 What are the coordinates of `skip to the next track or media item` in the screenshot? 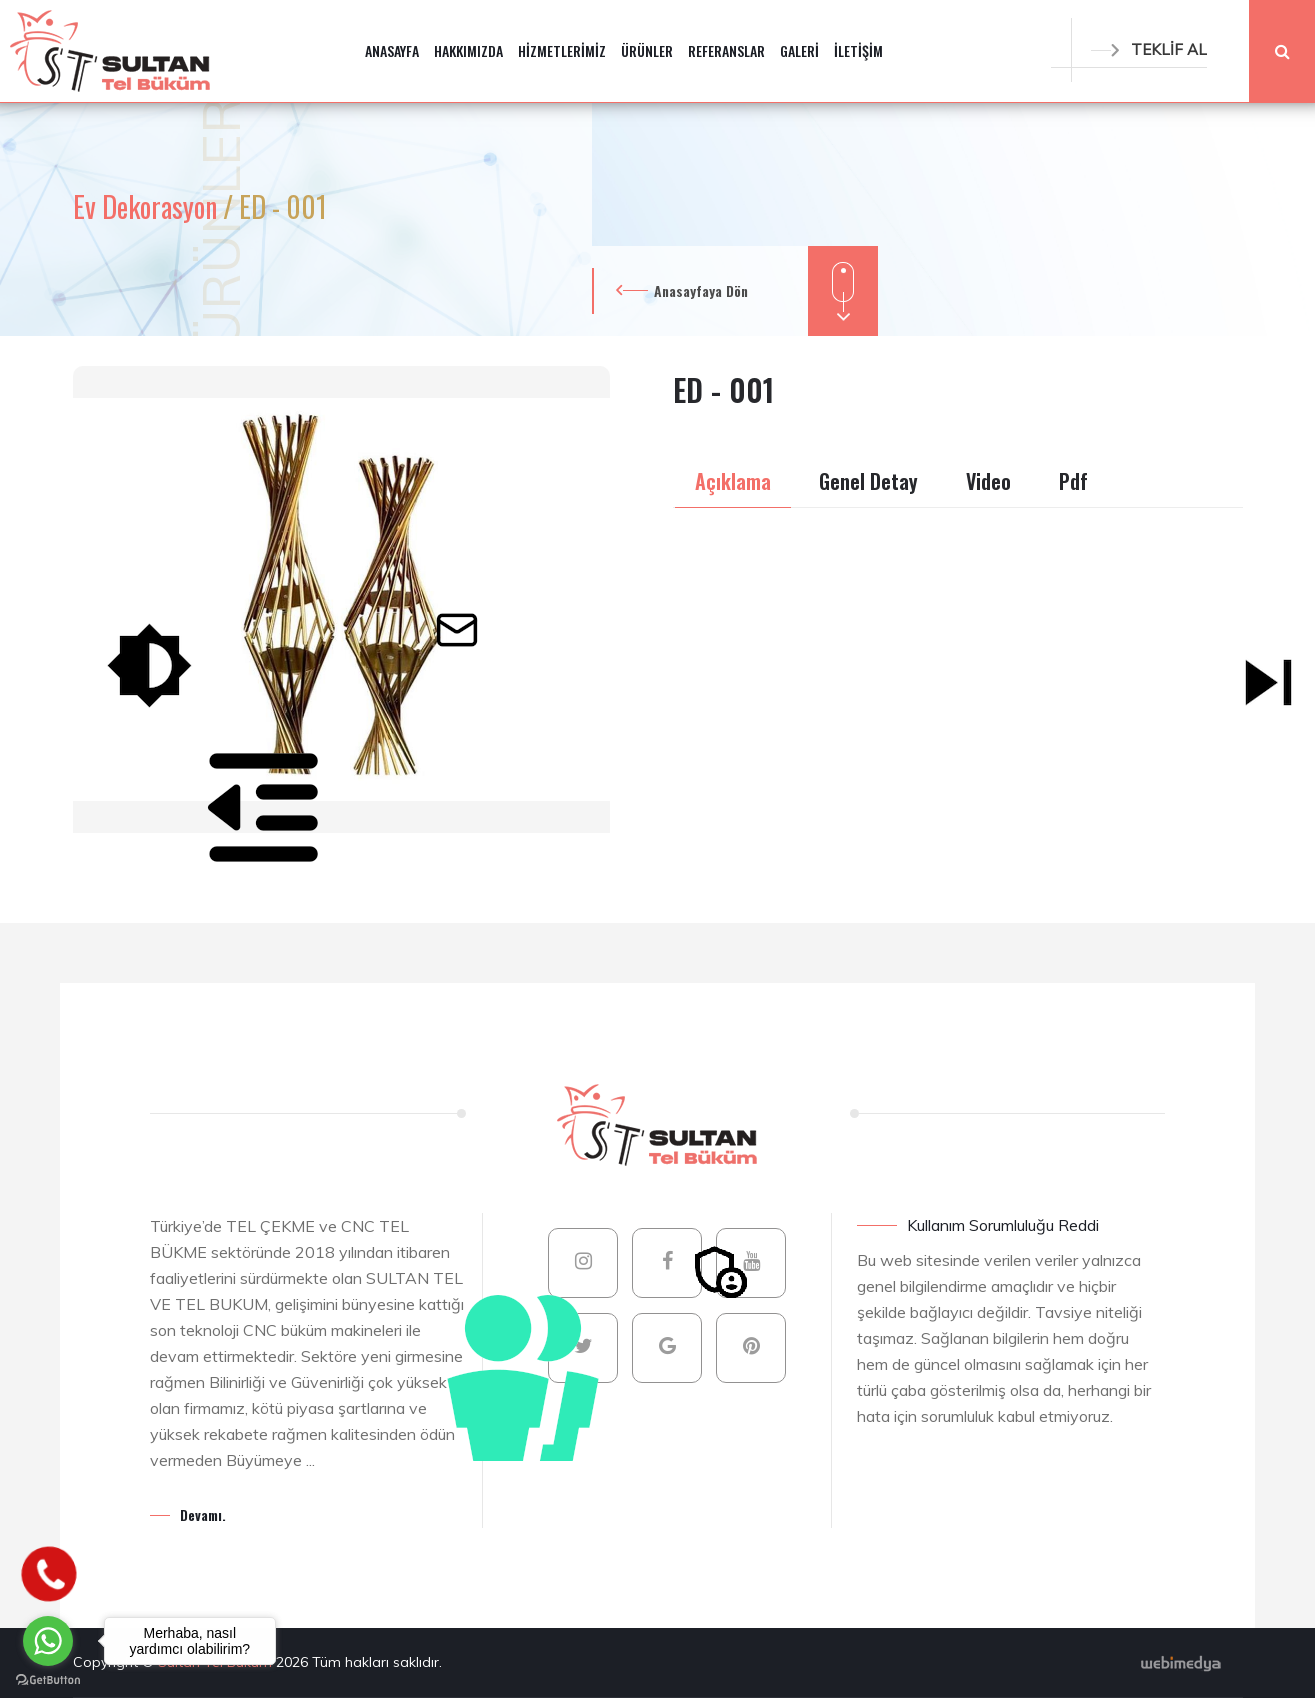 It's located at (1268, 682).